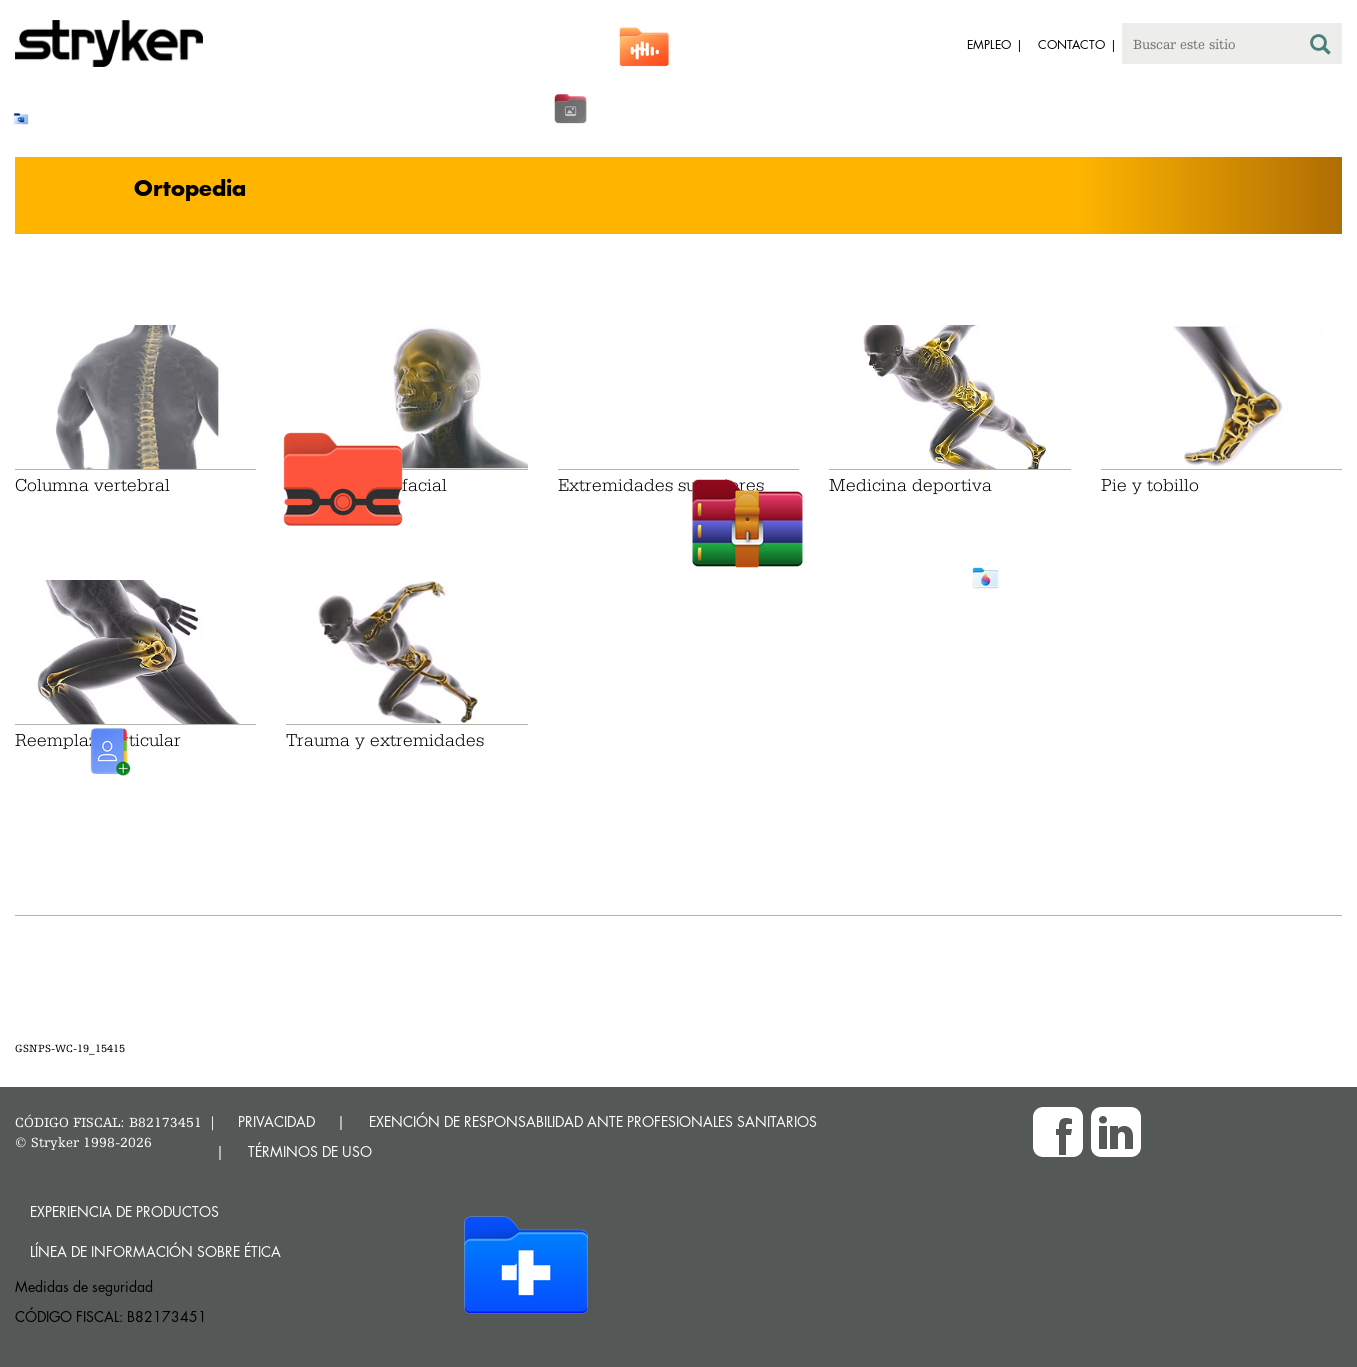  What do you see at coordinates (342, 482) in the screenshot?
I see `open folder containing cherish ball pokémon or event pokémon` at bounding box center [342, 482].